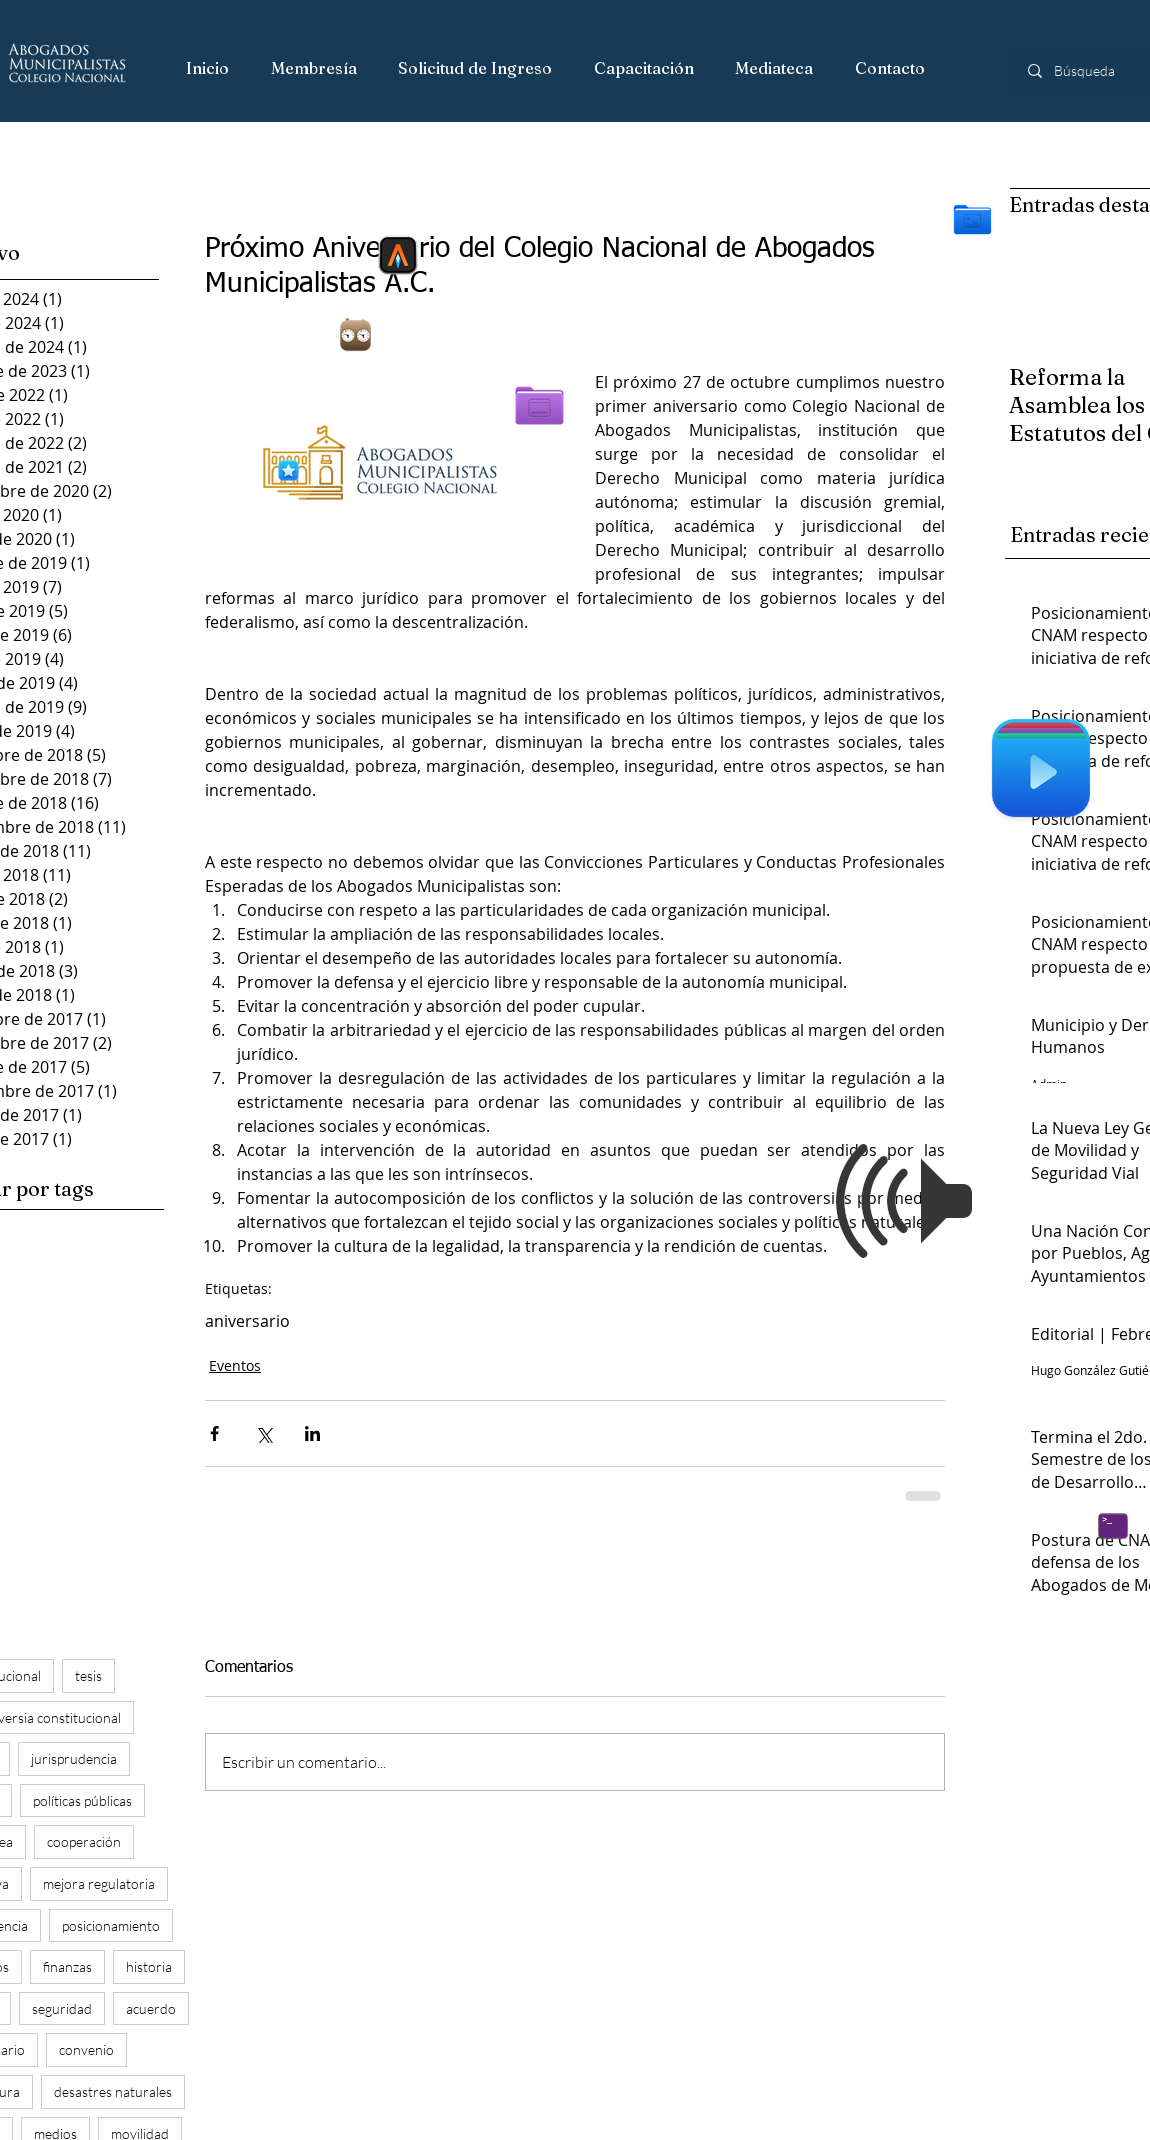 The height and width of the screenshot is (2140, 1150). Describe the element at coordinates (1041, 768) in the screenshot. I see `open calligra stage presentation app` at that location.